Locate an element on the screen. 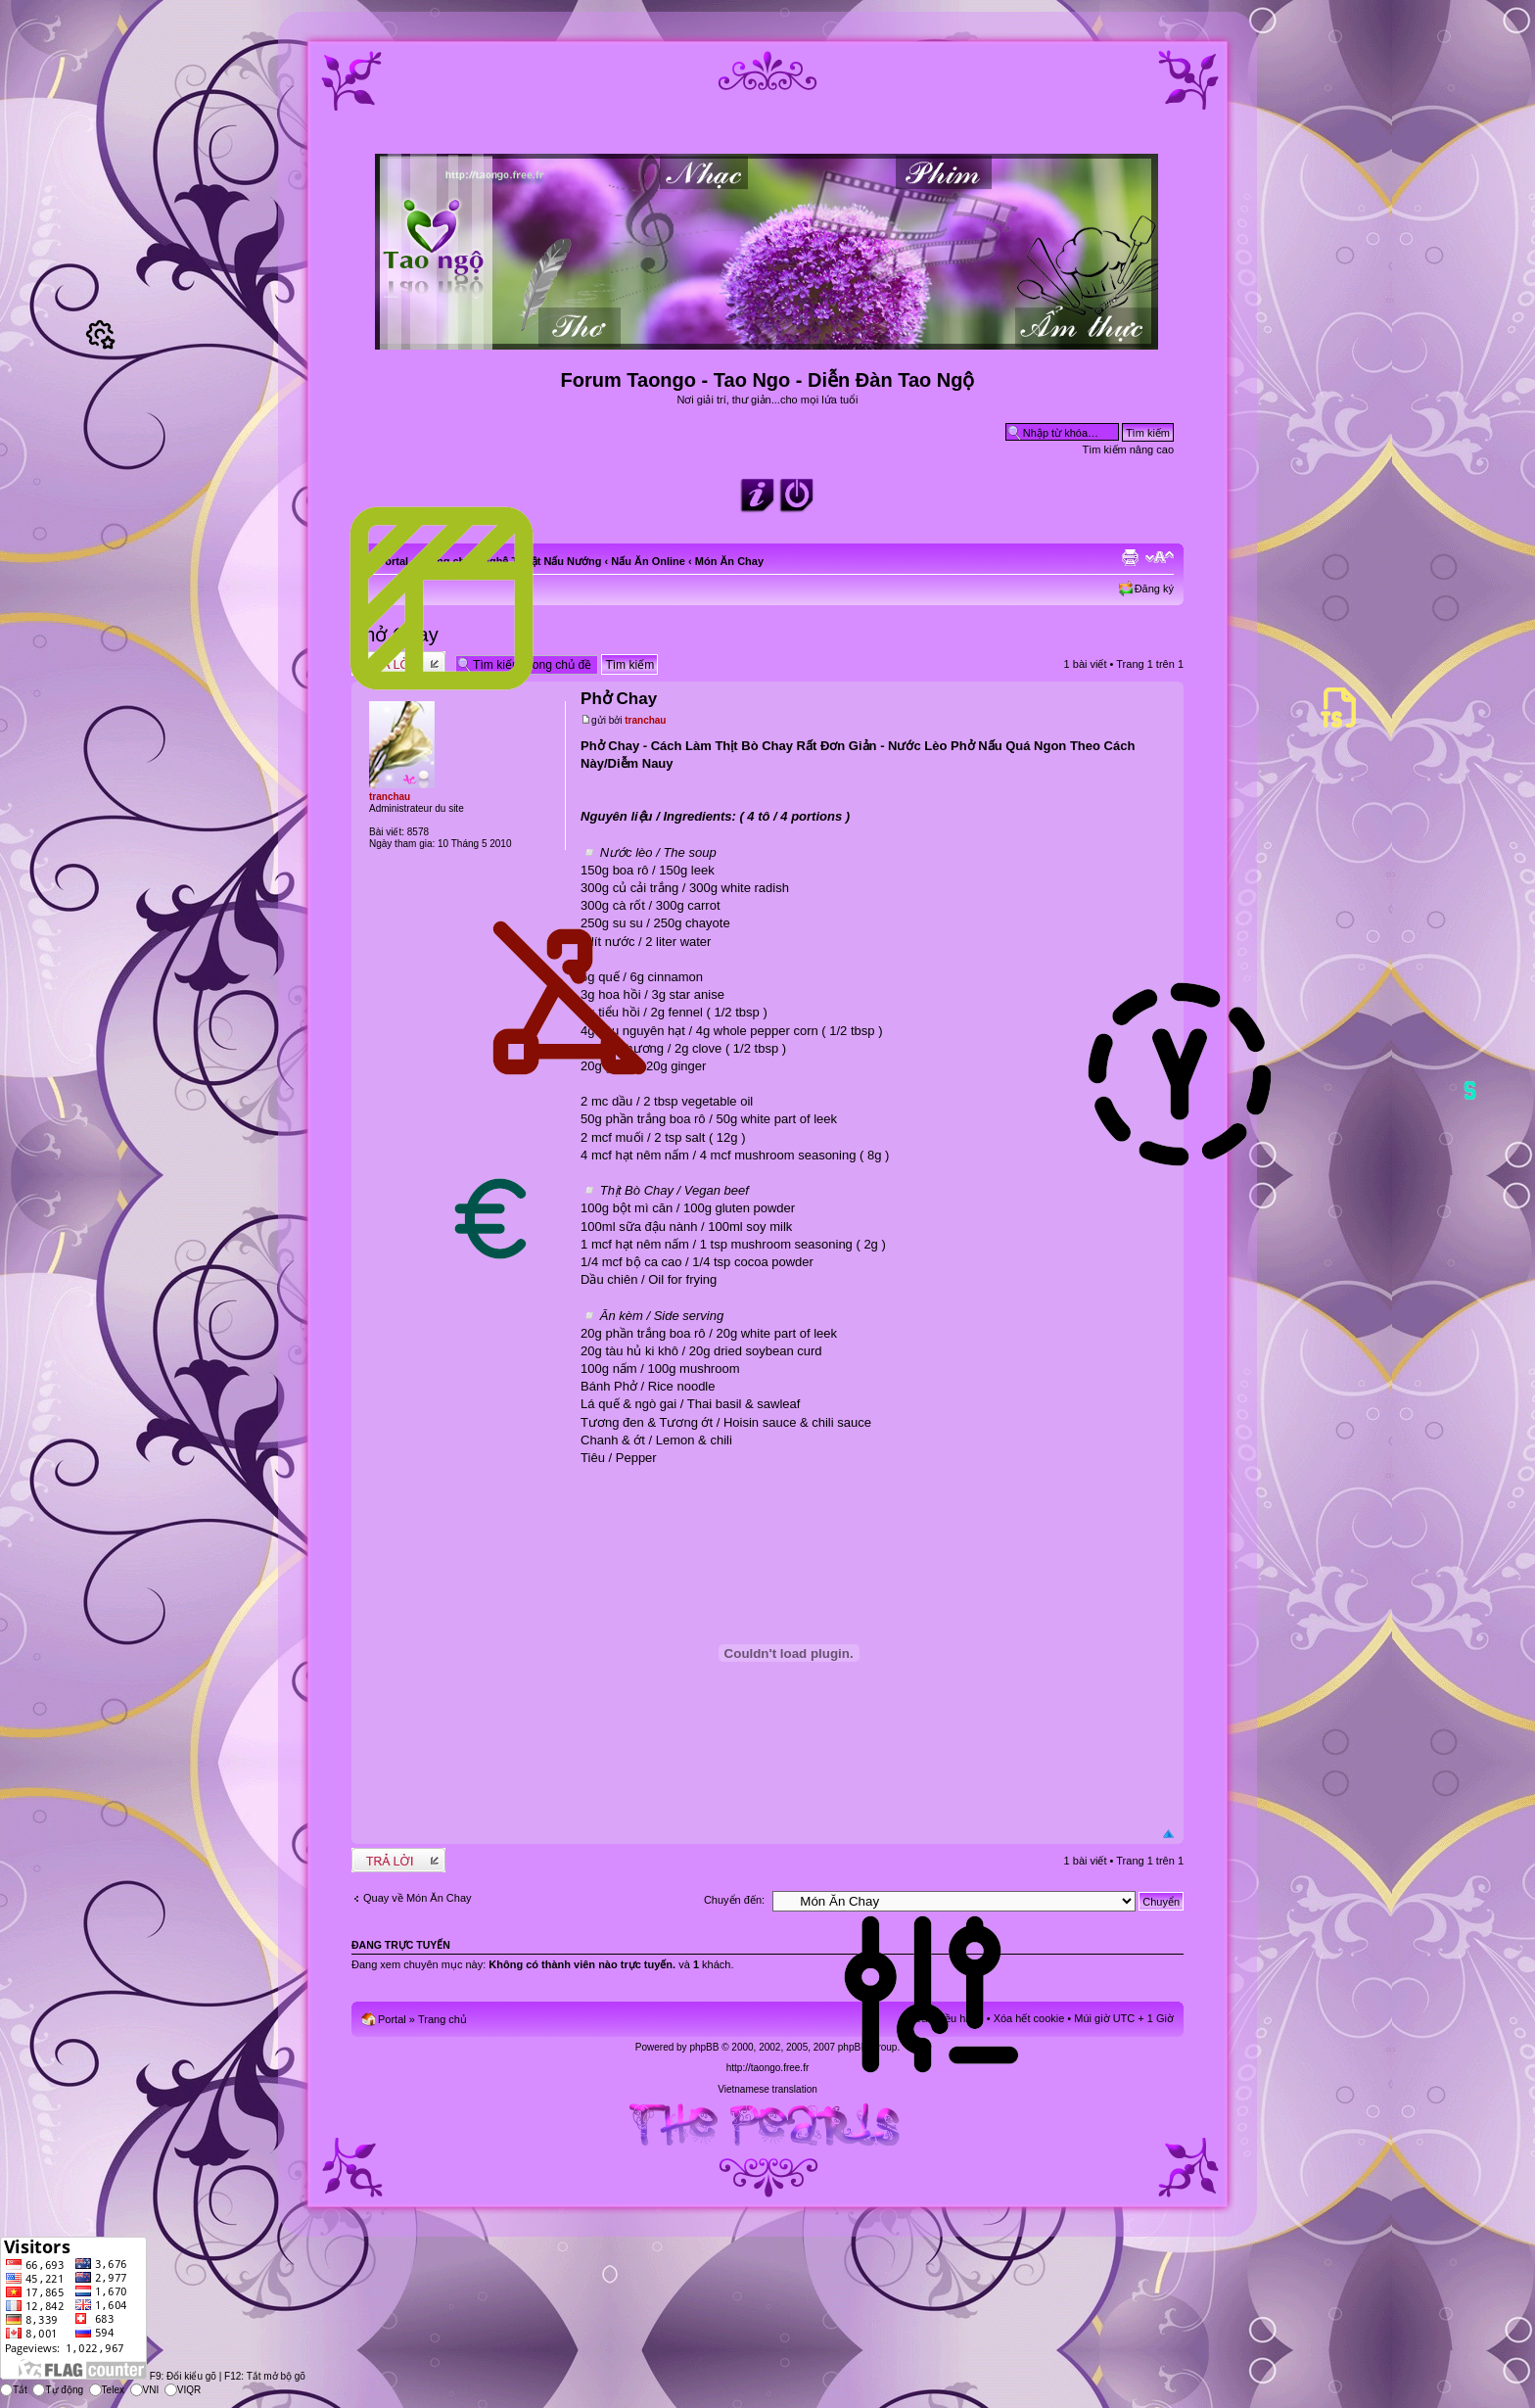 Image resolution: width=1535 pixels, height=2408 pixels. freeze row and column headers in a spreadsheet is located at coordinates (442, 598).